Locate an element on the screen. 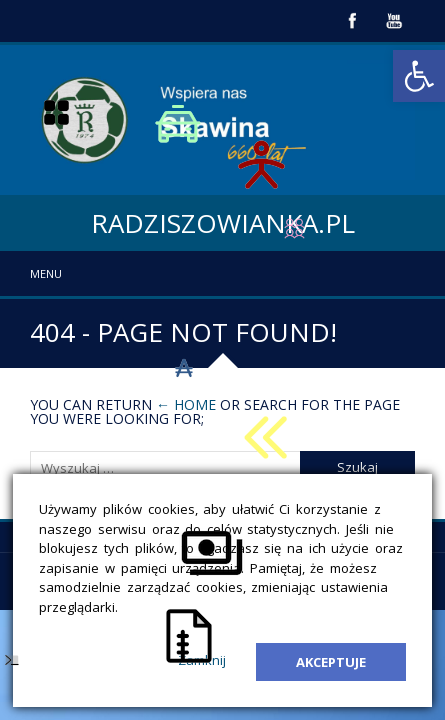  go back to the beginning is located at coordinates (267, 437).